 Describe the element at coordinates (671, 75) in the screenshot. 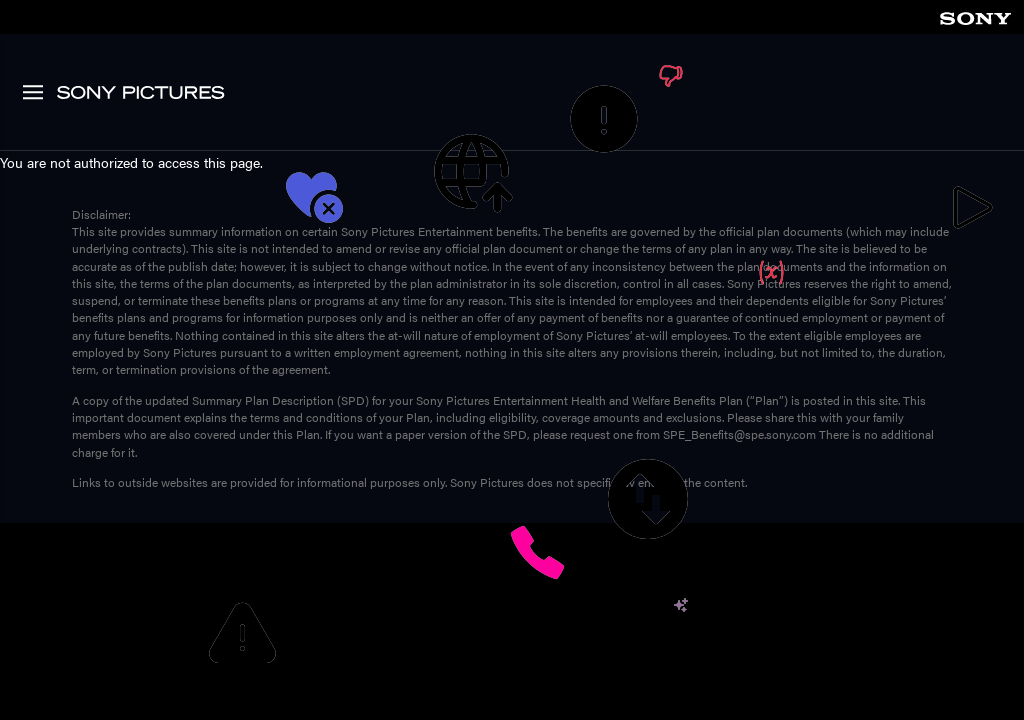

I see `dislike or downvote content` at that location.